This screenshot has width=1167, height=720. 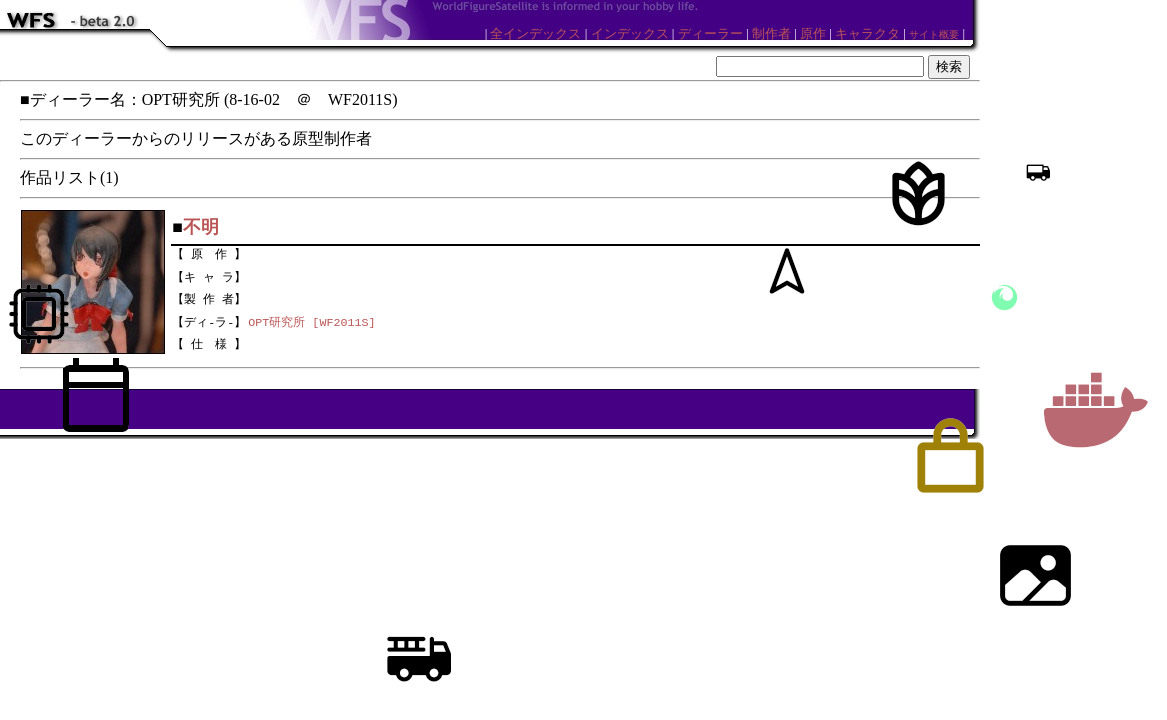 I want to click on indicates emergency services or fire department, so click(x=417, y=656).